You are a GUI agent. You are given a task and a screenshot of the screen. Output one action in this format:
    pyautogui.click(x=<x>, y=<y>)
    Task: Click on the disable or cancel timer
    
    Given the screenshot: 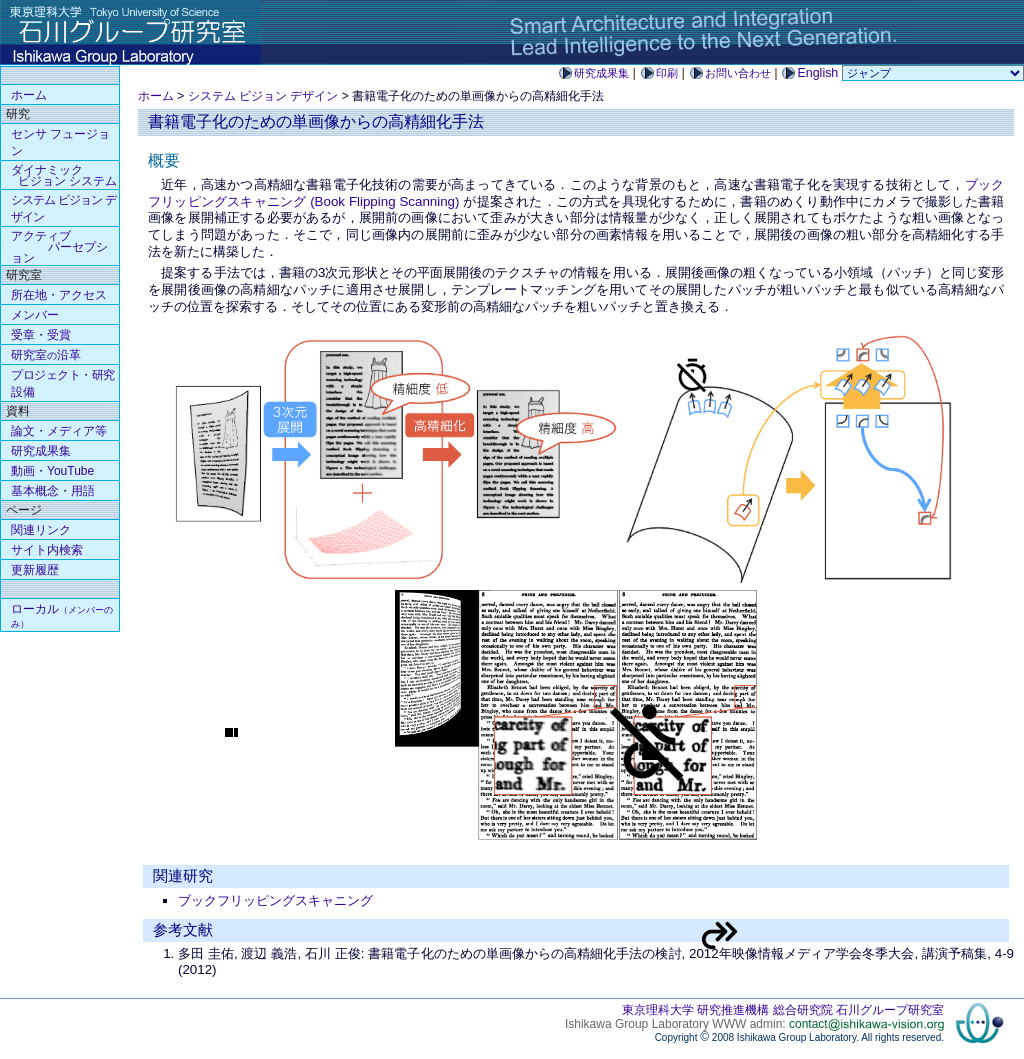 What is the action you would take?
    pyautogui.click(x=692, y=375)
    